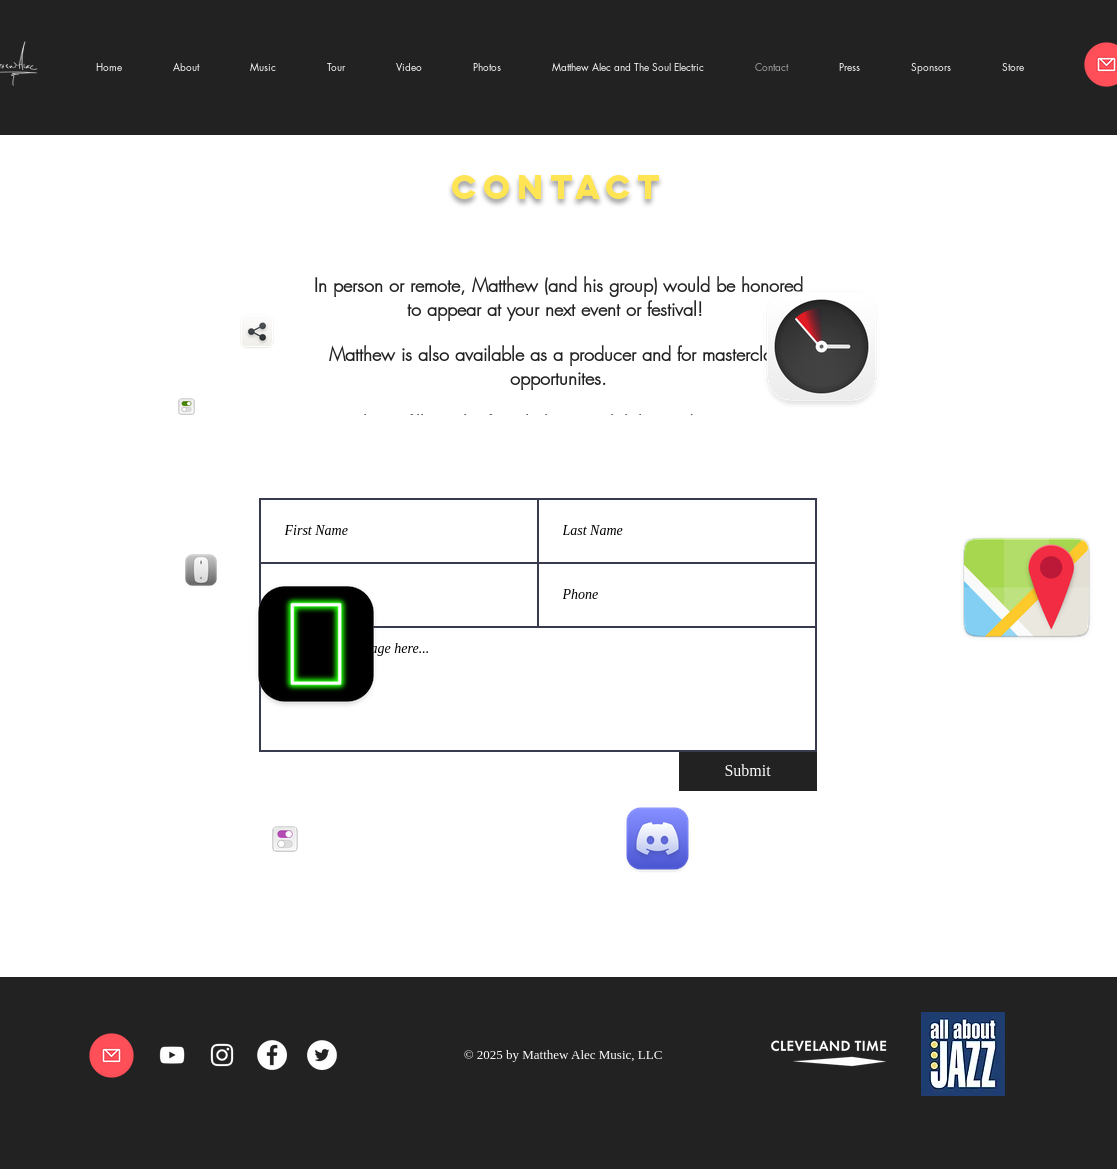  Describe the element at coordinates (657, 838) in the screenshot. I see `open Discord app` at that location.